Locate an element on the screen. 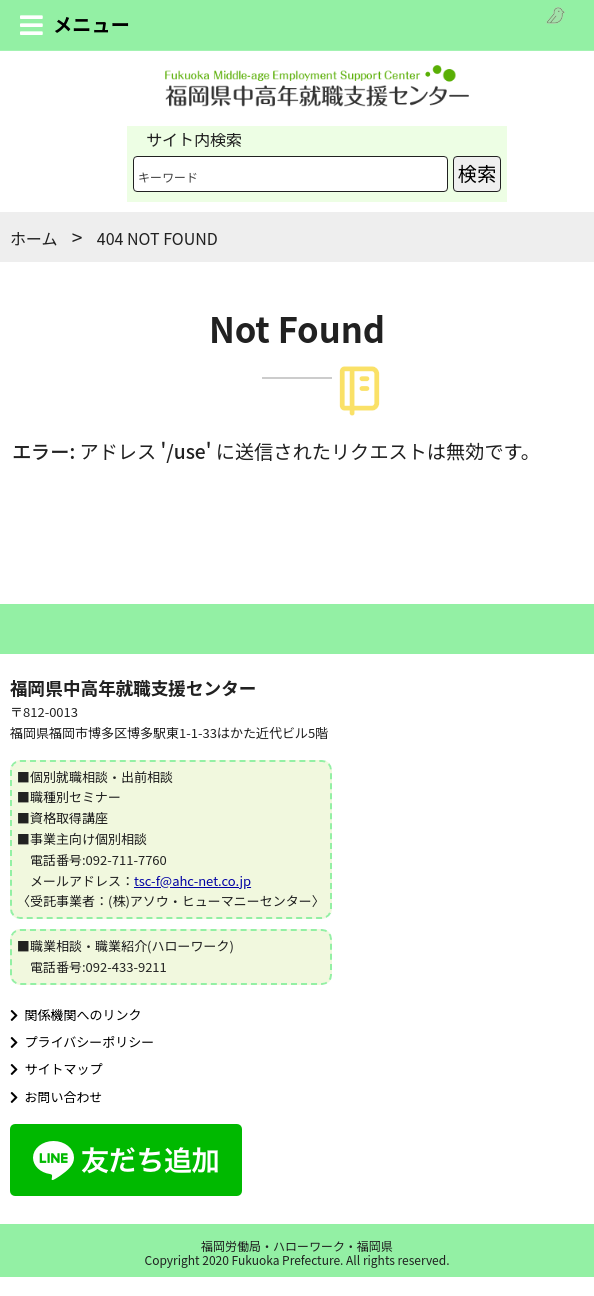  access twitter or social media sharing is located at coordinates (556, 16).